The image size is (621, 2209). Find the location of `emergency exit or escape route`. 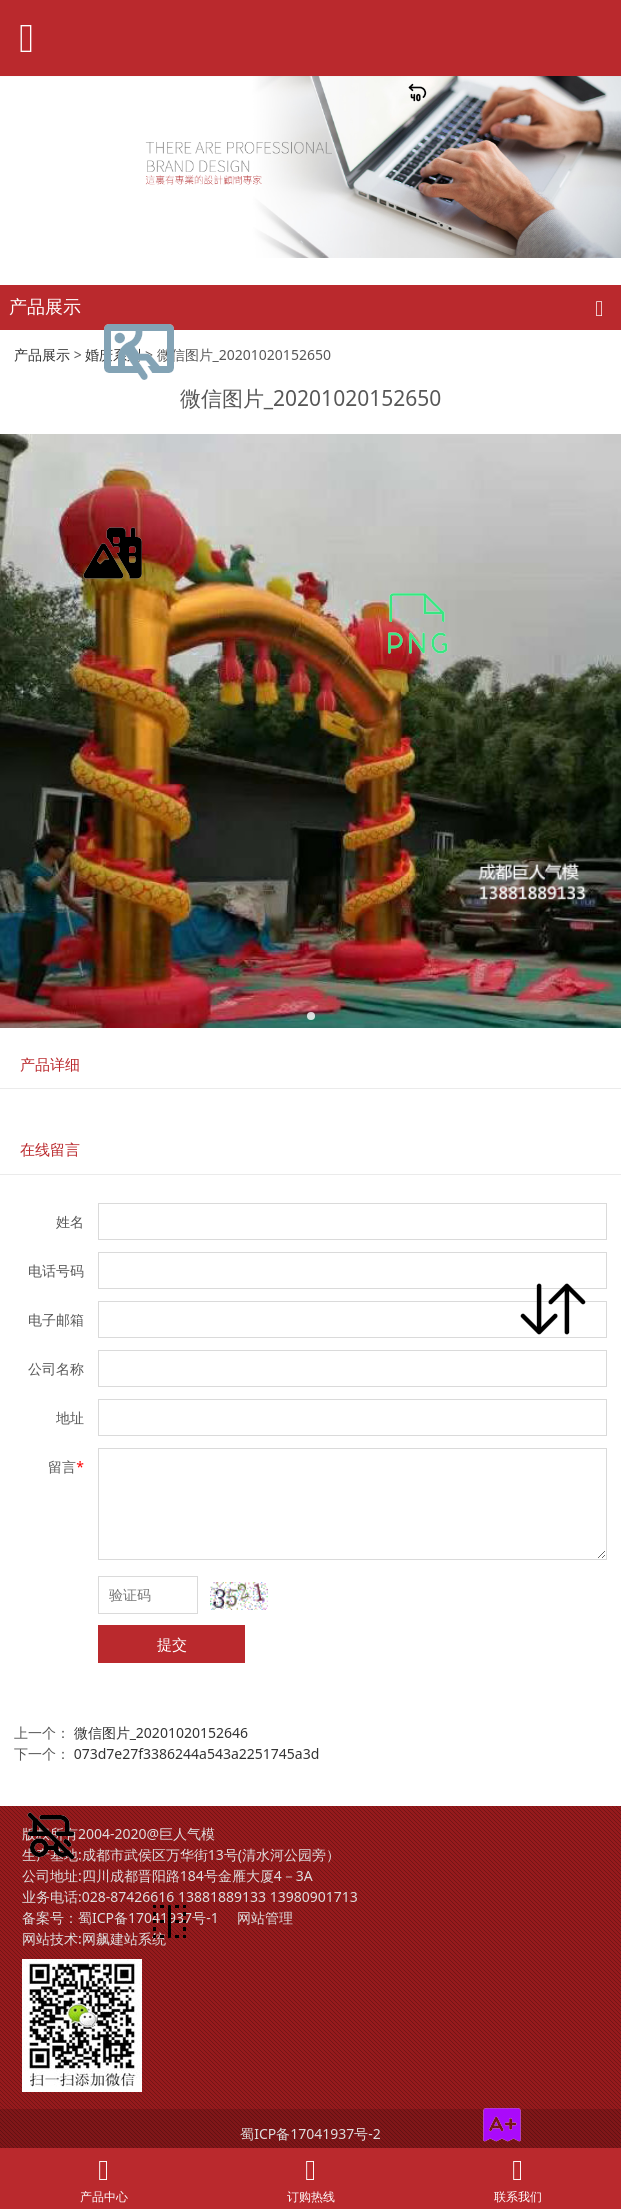

emergency exit or escape route is located at coordinates (139, 352).